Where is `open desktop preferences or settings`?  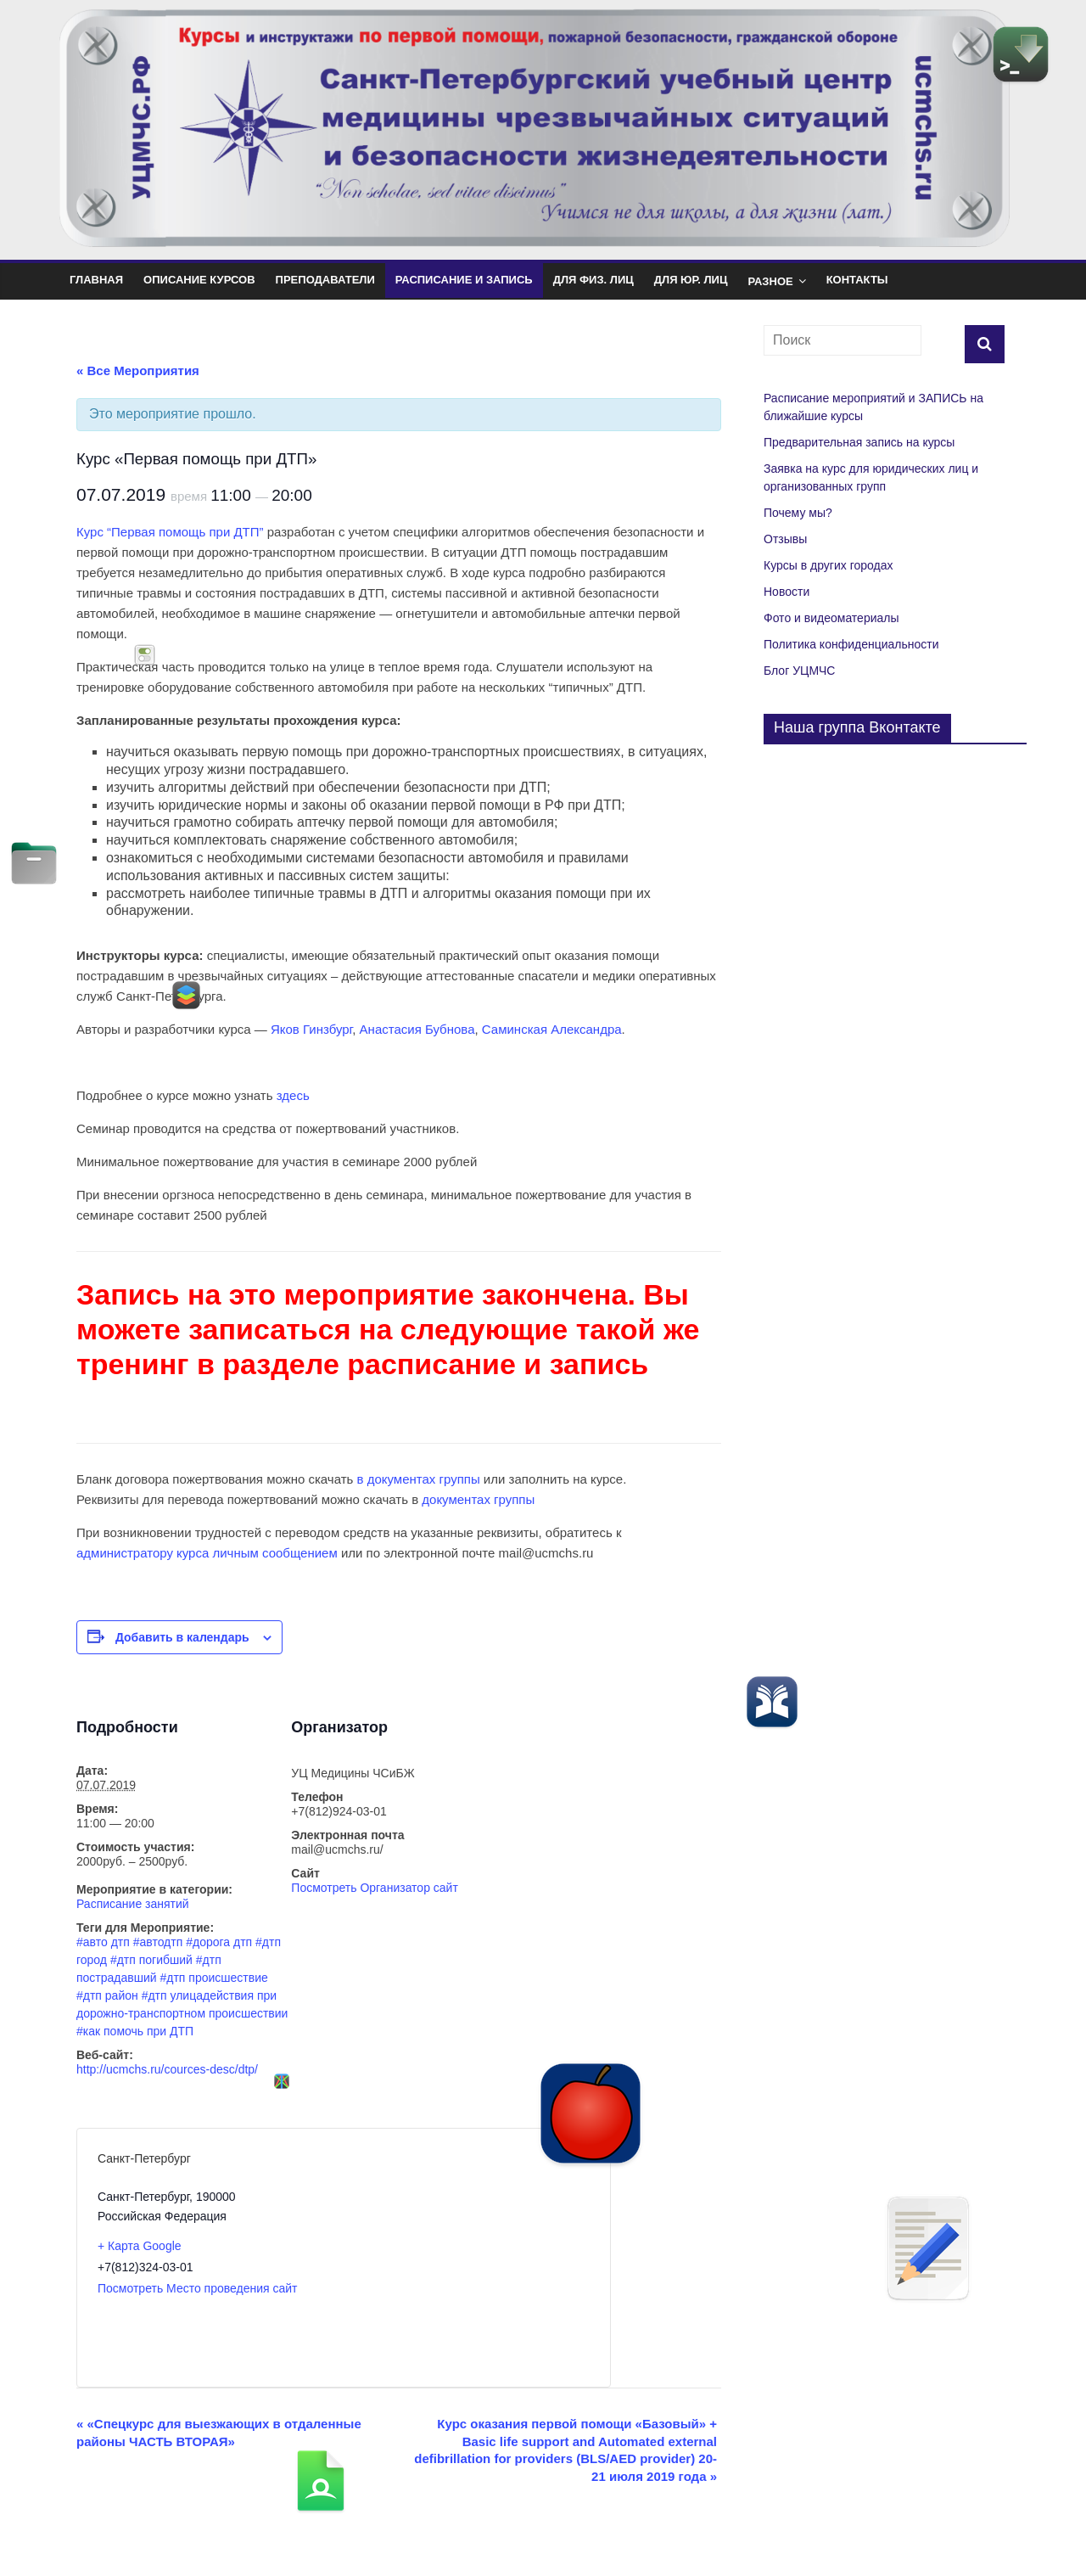 open desktop preferences or settings is located at coordinates (144, 654).